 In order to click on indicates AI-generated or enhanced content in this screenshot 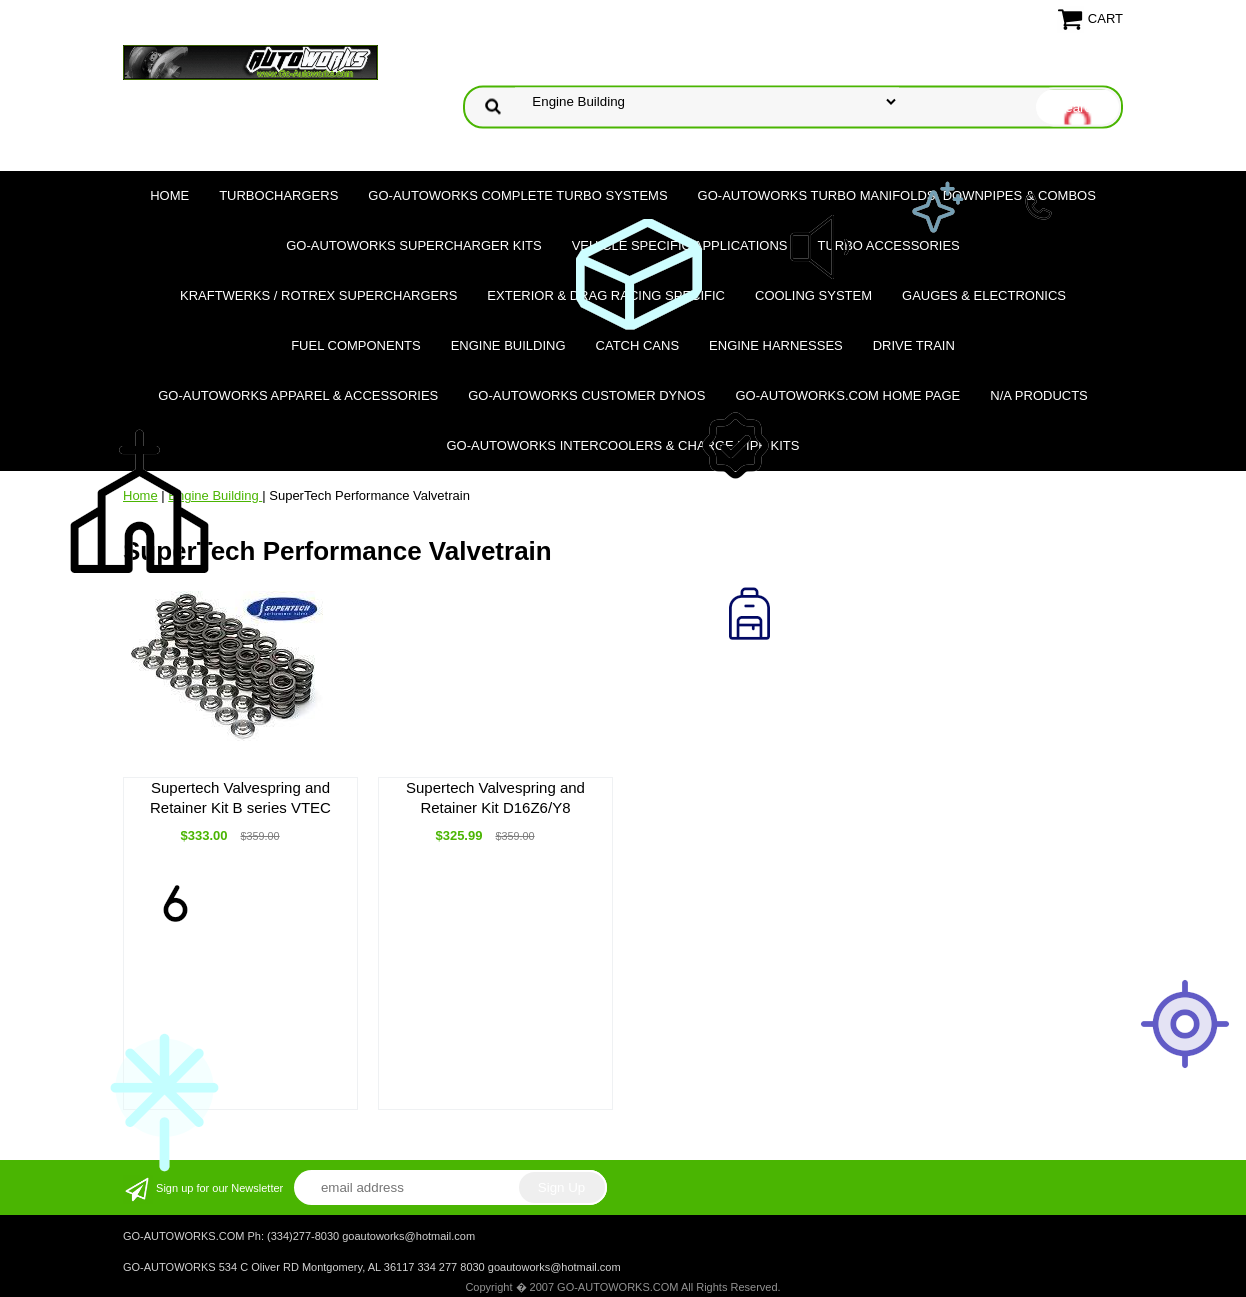, I will do `click(937, 208)`.